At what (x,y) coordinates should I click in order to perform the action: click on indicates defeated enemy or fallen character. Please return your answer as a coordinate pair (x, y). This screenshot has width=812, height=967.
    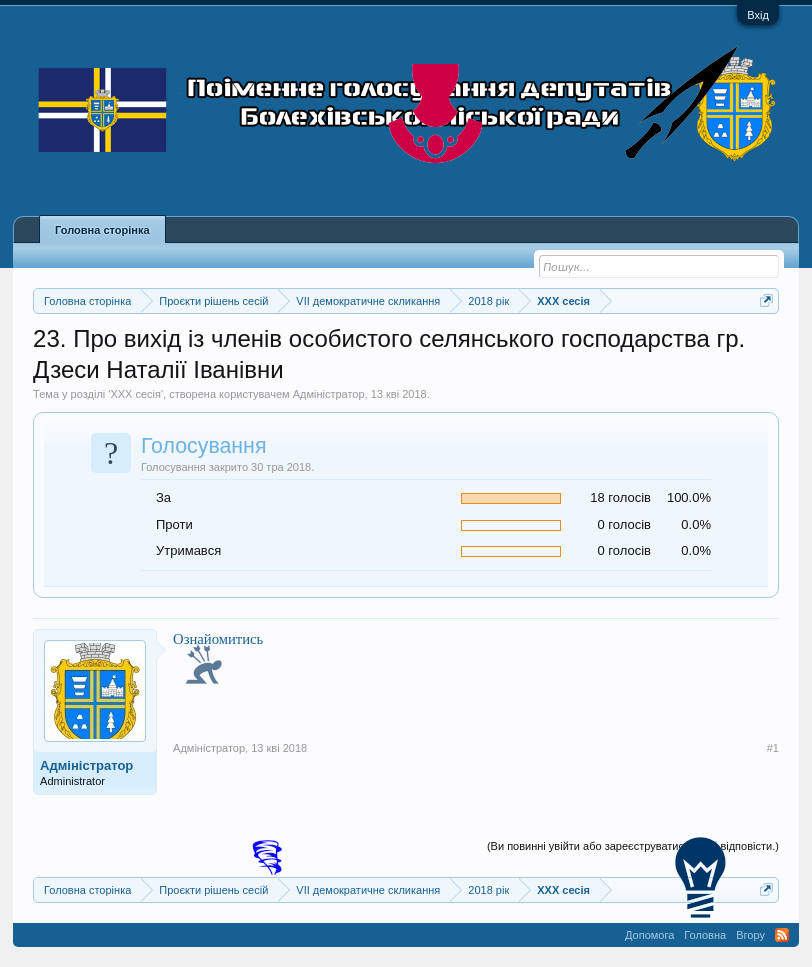
    Looking at the image, I should click on (203, 663).